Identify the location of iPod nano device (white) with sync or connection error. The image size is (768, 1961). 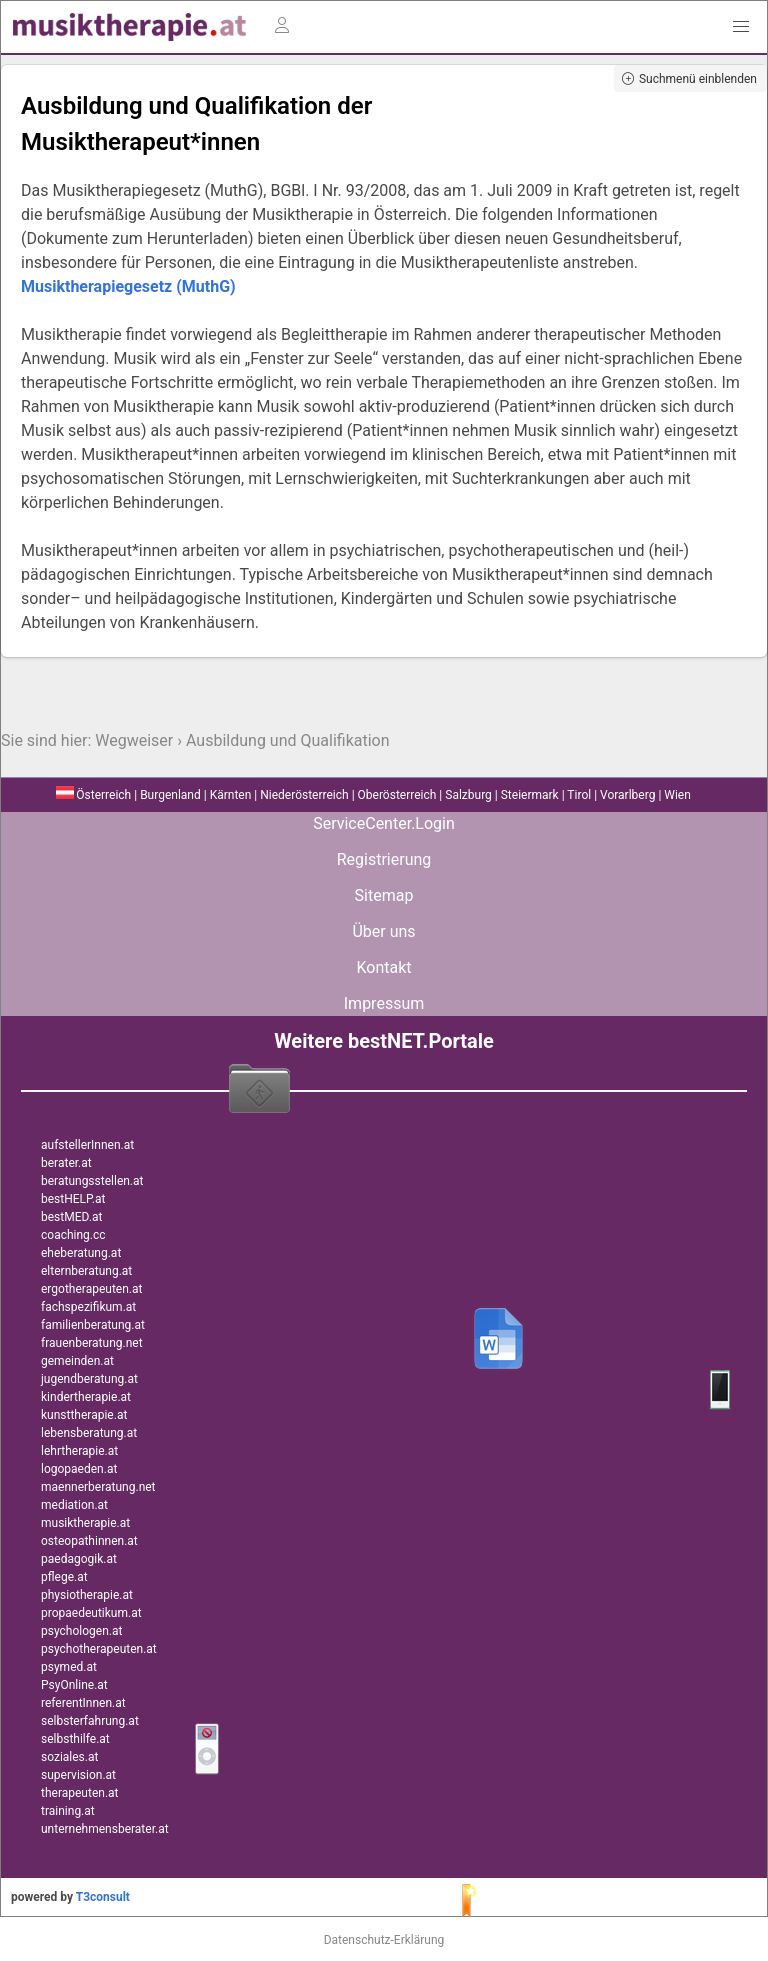
(207, 1749).